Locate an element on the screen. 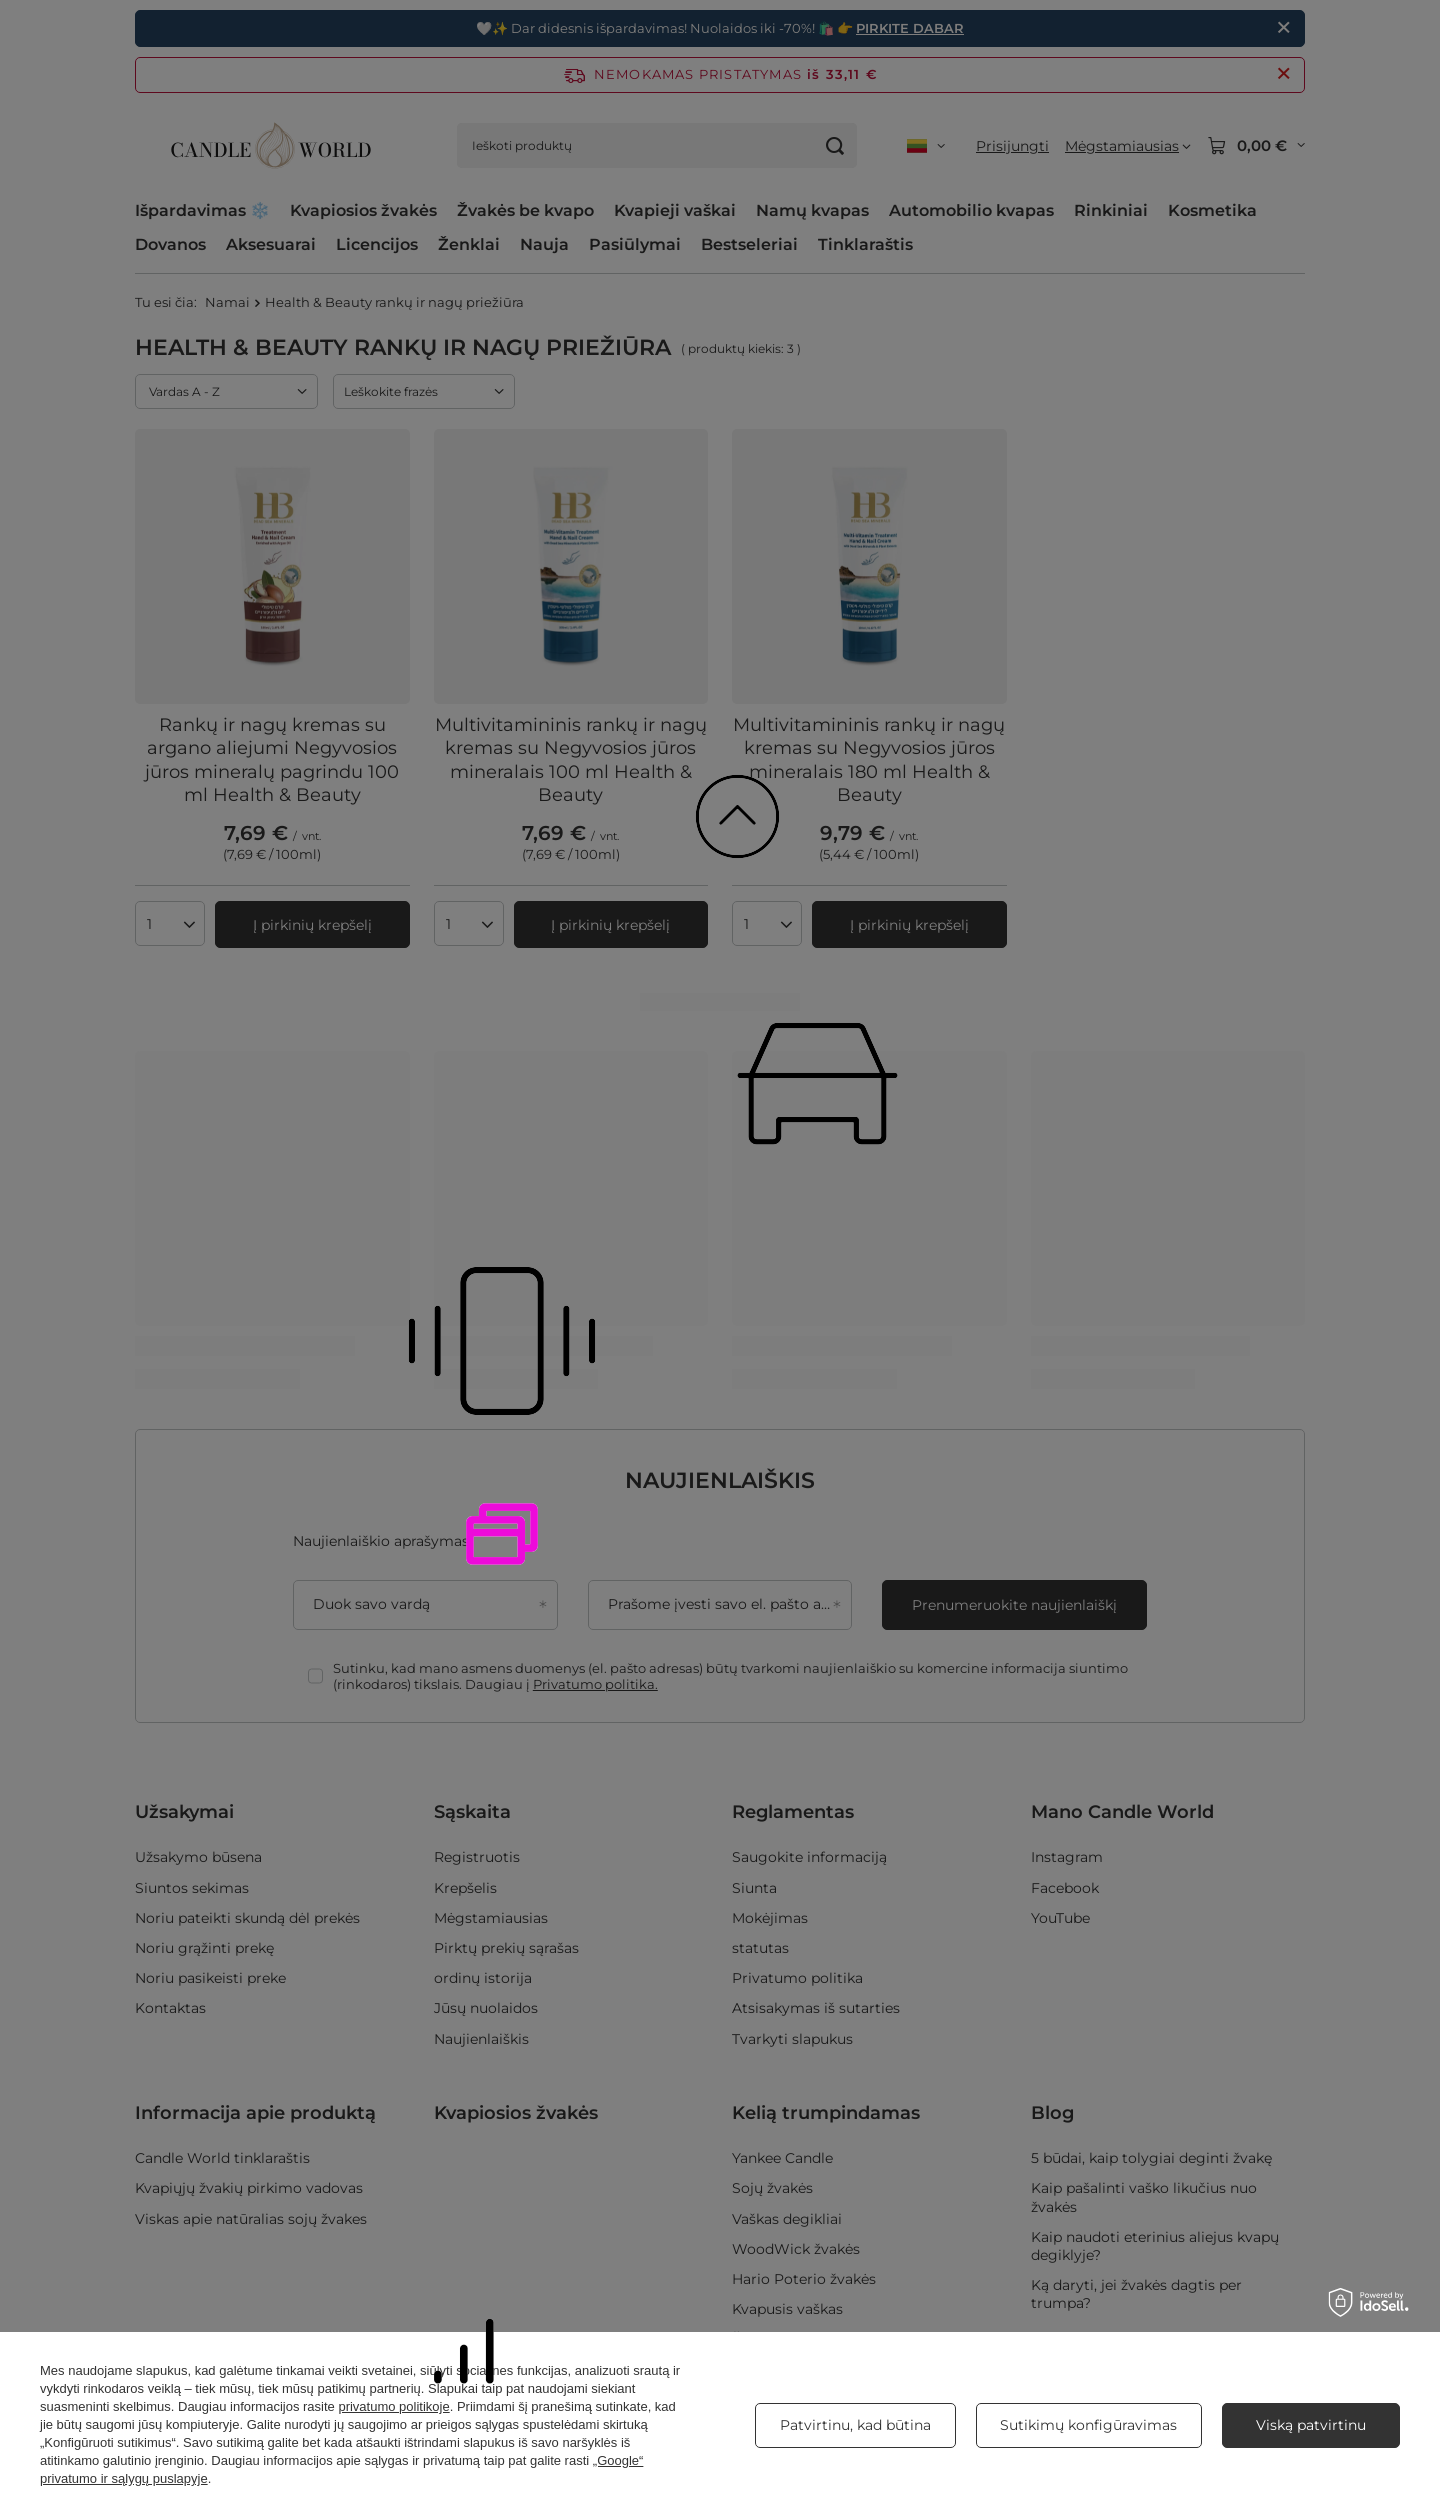 The image size is (1440, 2518). view open browser windows is located at coordinates (502, 1534).